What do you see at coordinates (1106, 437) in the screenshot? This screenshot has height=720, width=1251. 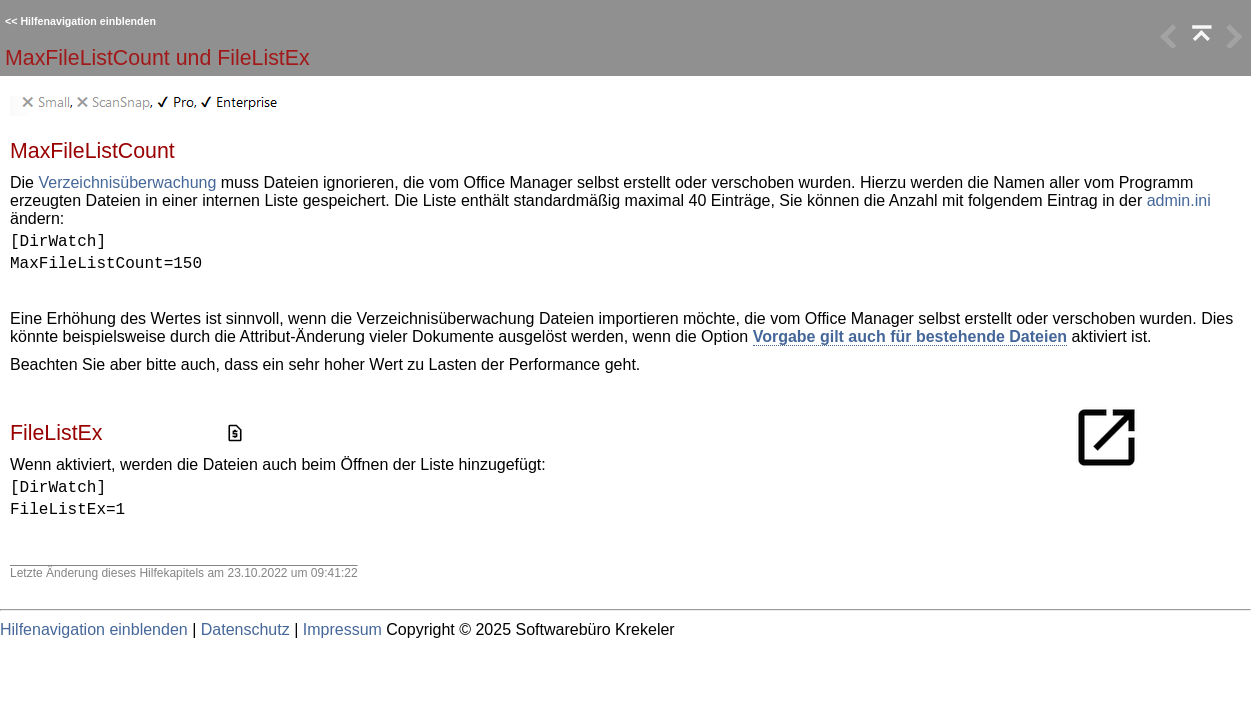 I see `open link in a new tab or window` at bounding box center [1106, 437].